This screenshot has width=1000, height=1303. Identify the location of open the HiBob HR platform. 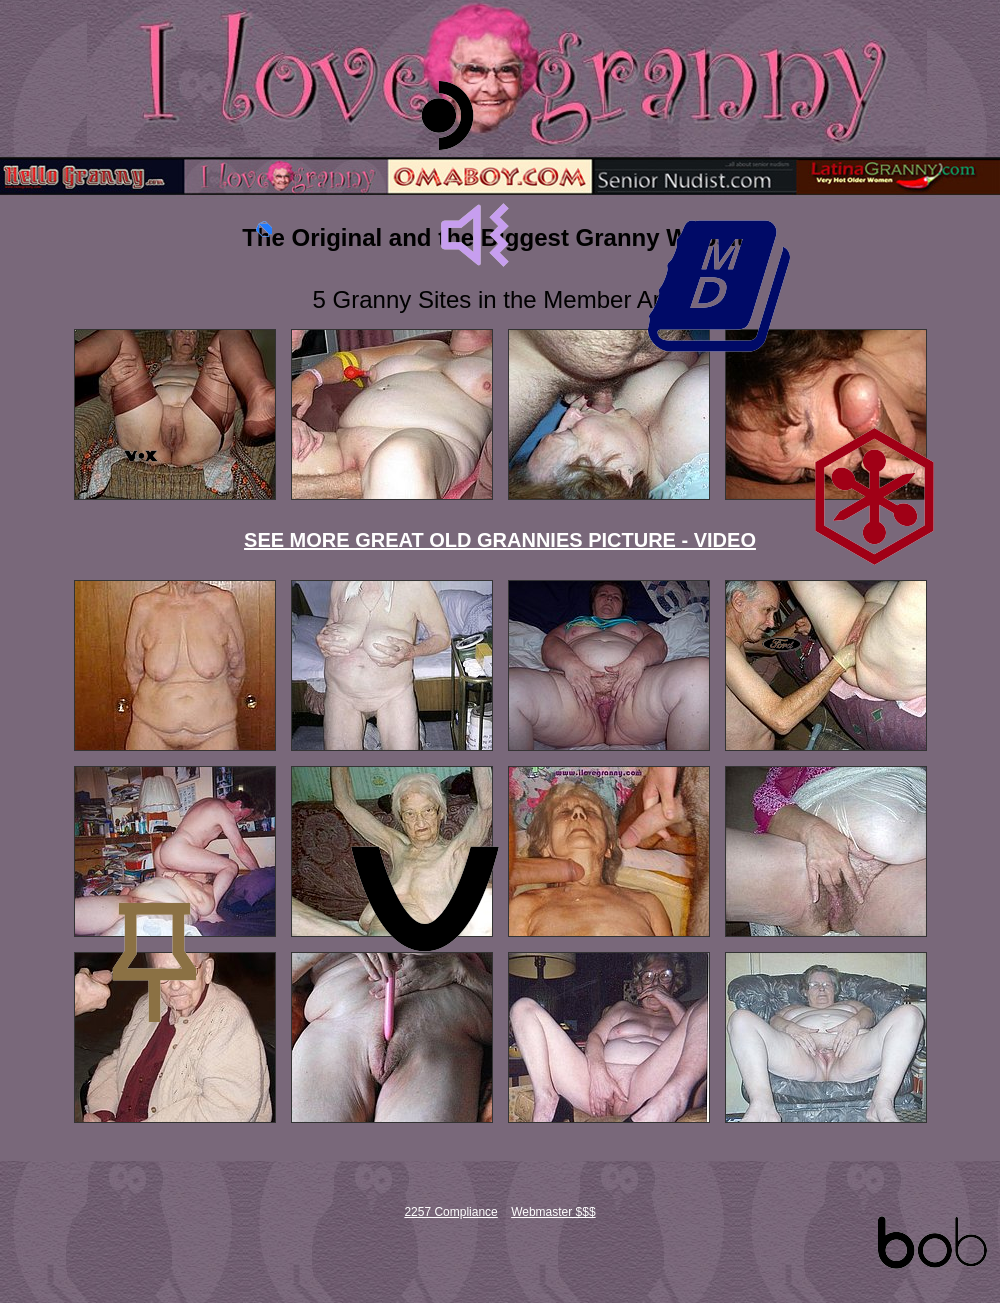
(932, 1242).